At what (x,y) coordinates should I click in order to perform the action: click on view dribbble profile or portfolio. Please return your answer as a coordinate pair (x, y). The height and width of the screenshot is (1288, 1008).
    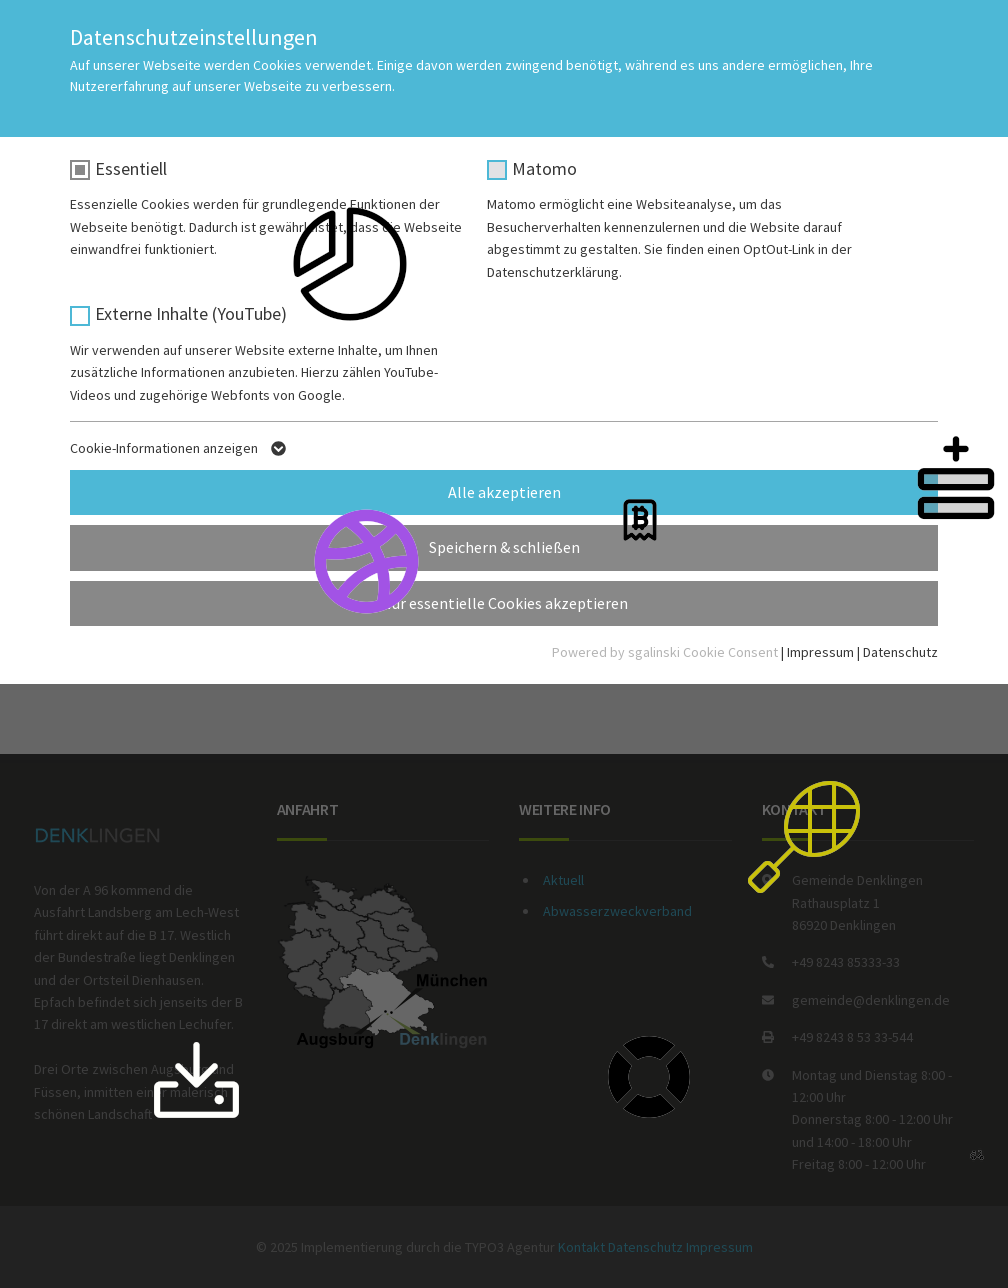
    Looking at the image, I should click on (366, 561).